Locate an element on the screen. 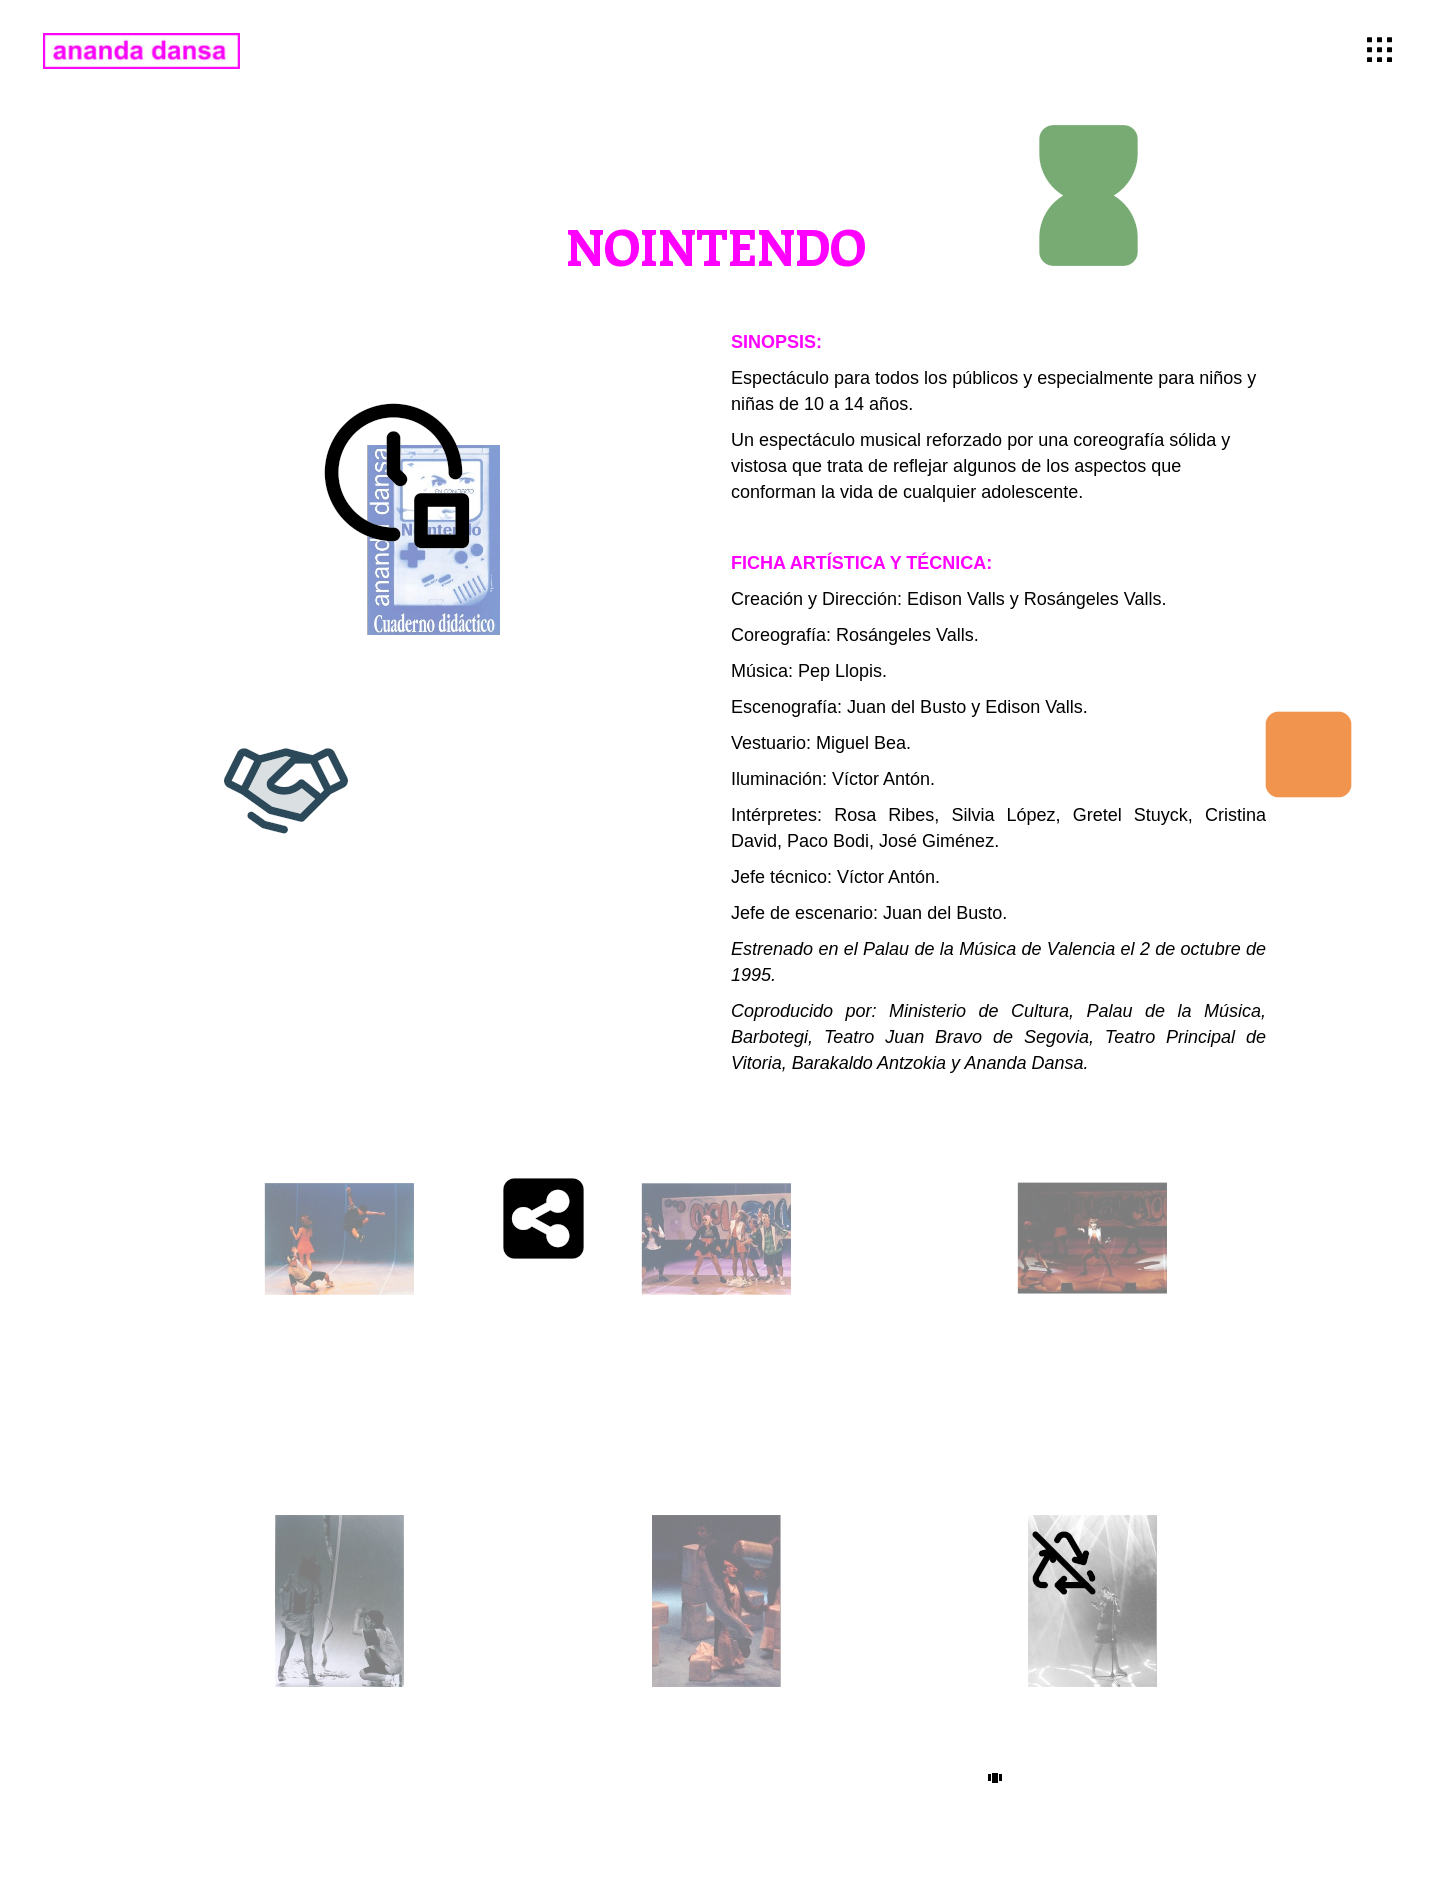  view content in carousel mode is located at coordinates (995, 1778).